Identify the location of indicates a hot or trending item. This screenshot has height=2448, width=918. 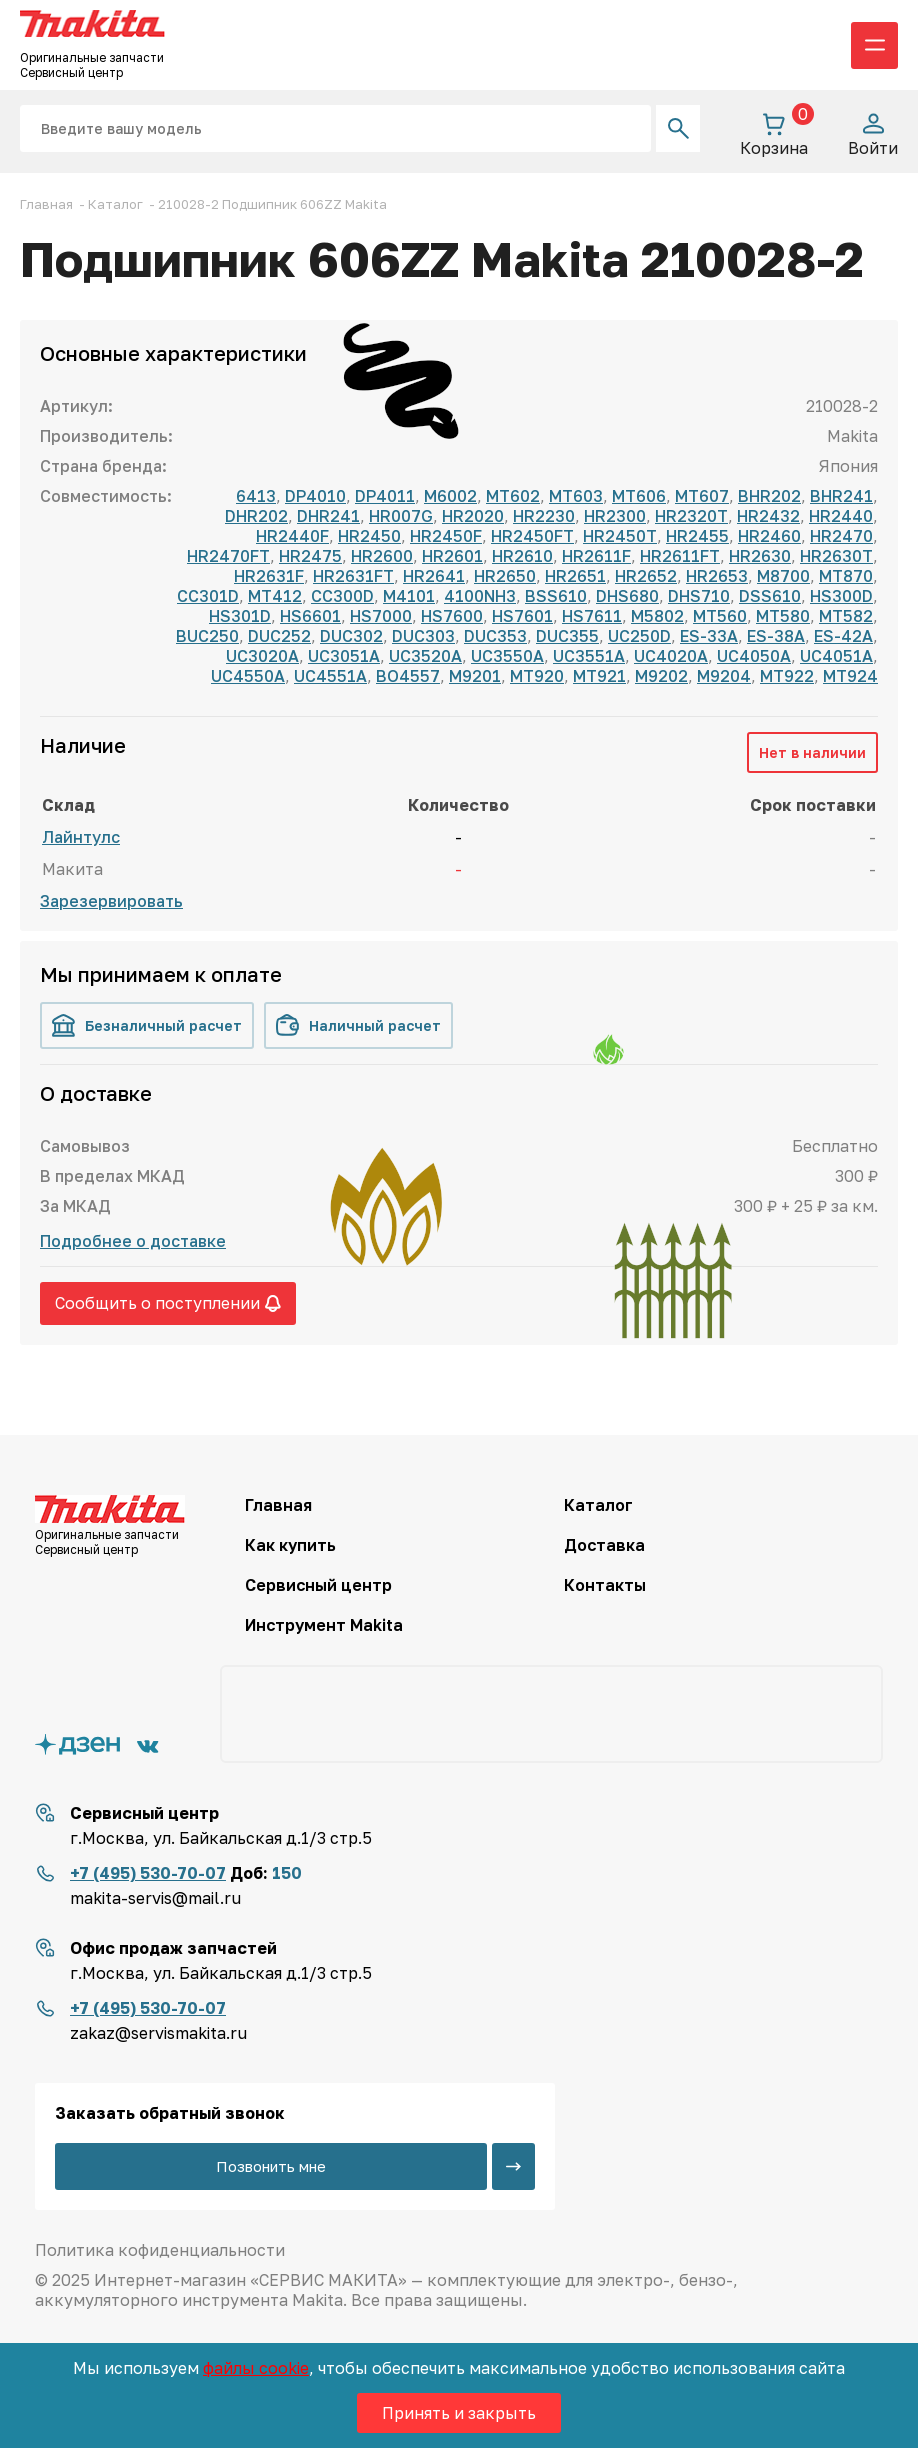
(608, 1049).